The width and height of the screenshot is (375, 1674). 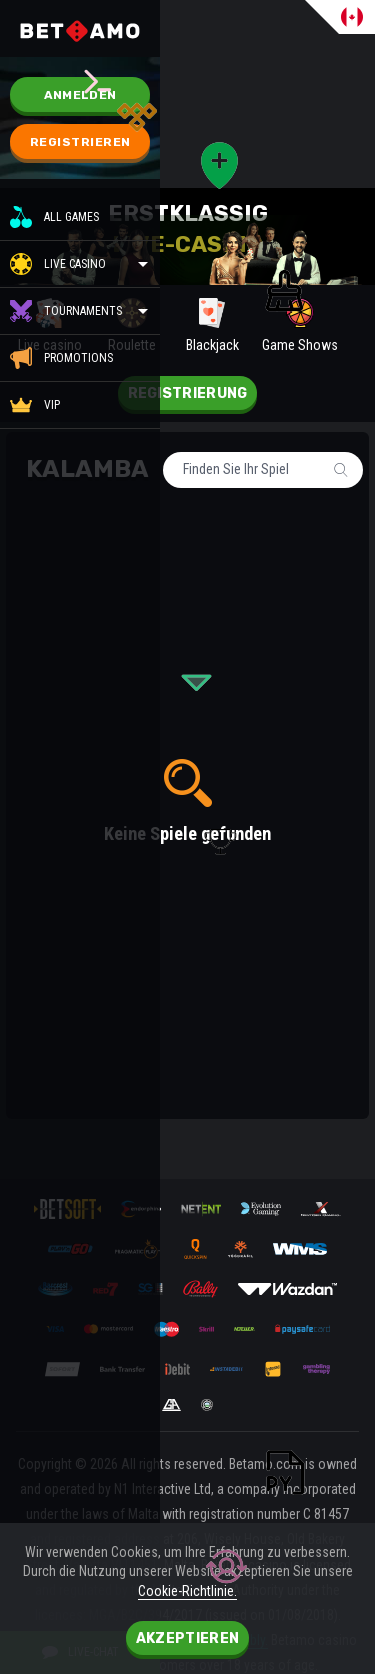 What do you see at coordinates (284, 290) in the screenshot?
I see `clear cache or temporary files` at bounding box center [284, 290].